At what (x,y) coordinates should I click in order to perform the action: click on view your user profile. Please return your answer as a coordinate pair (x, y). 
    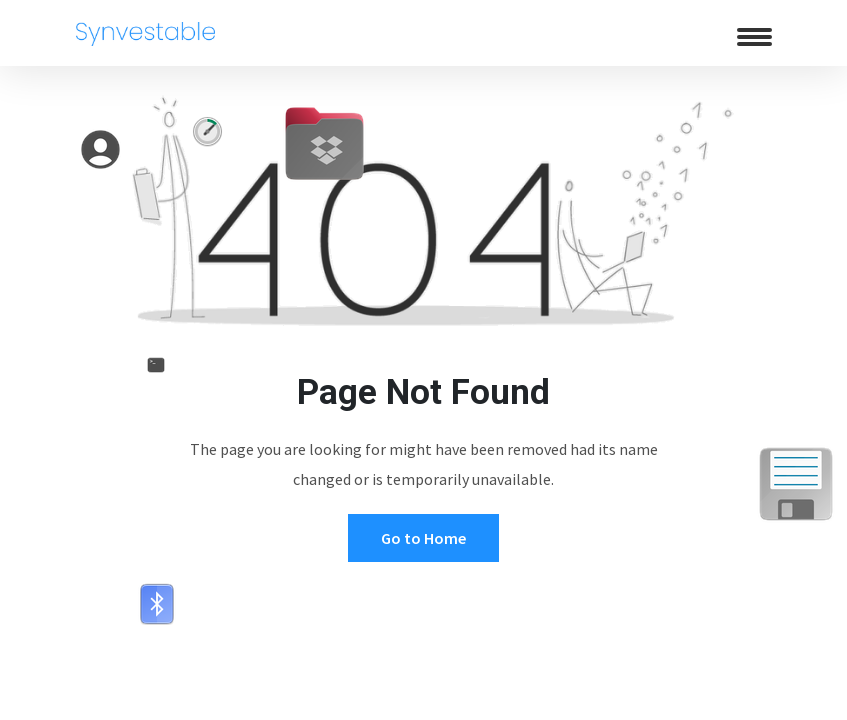
    Looking at the image, I should click on (100, 149).